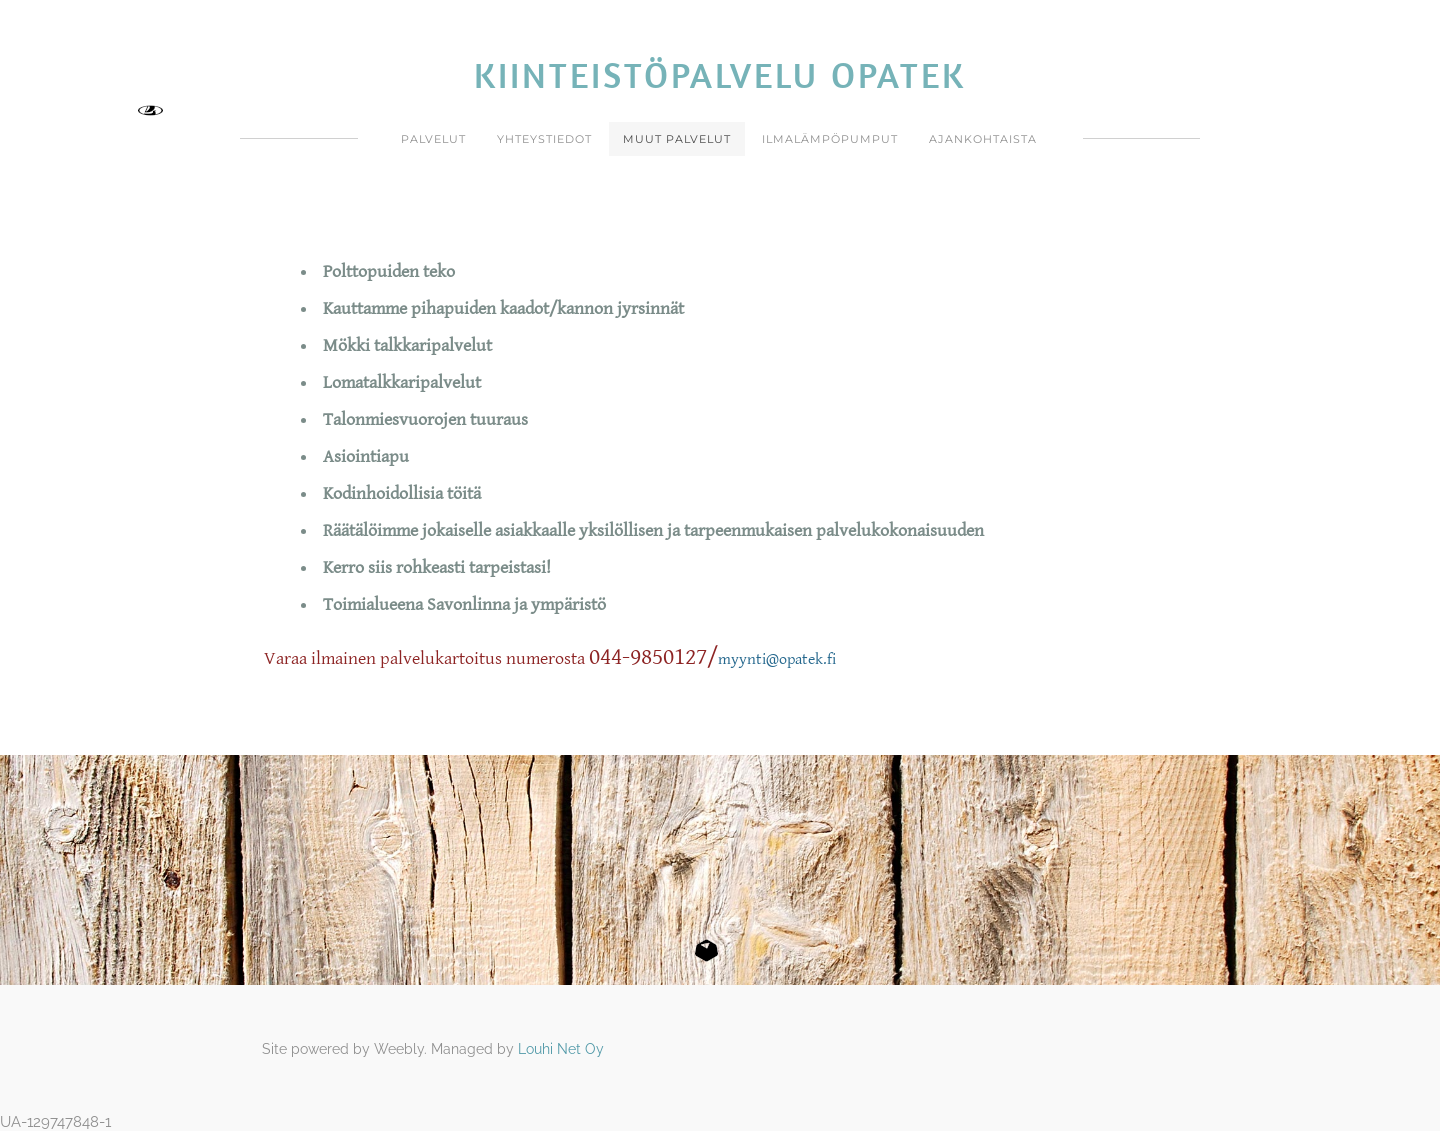 This screenshot has height=1131, width=1440. Describe the element at coordinates (150, 110) in the screenshot. I see `Lada automotive brand logo` at that location.